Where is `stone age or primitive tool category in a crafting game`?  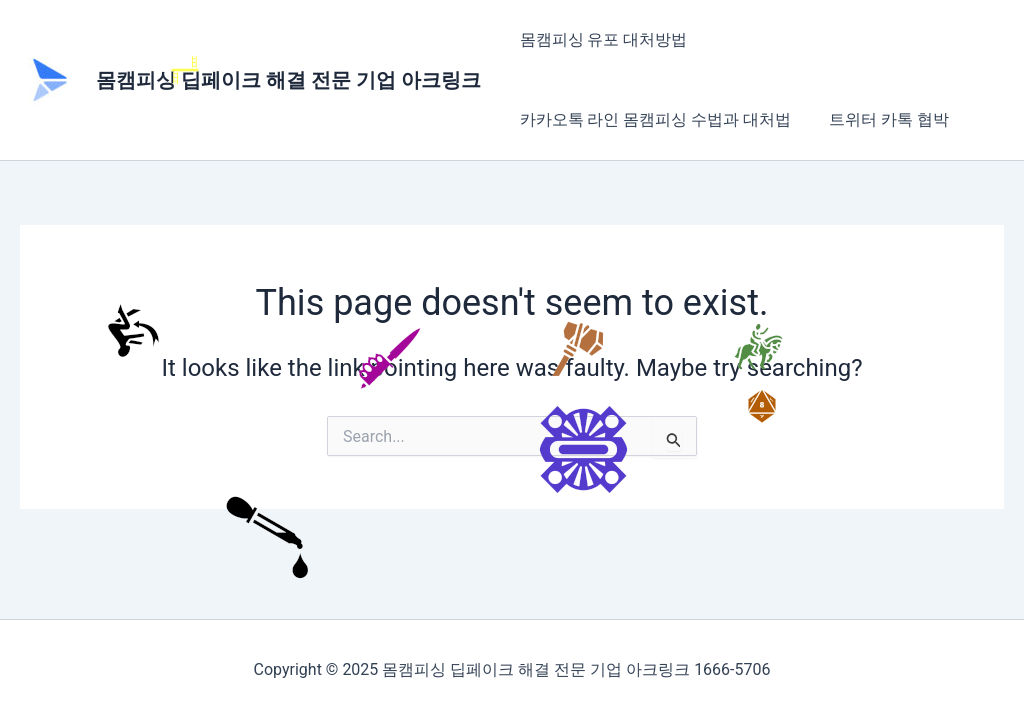 stone age or primitive tool category in a crafting game is located at coordinates (578, 348).